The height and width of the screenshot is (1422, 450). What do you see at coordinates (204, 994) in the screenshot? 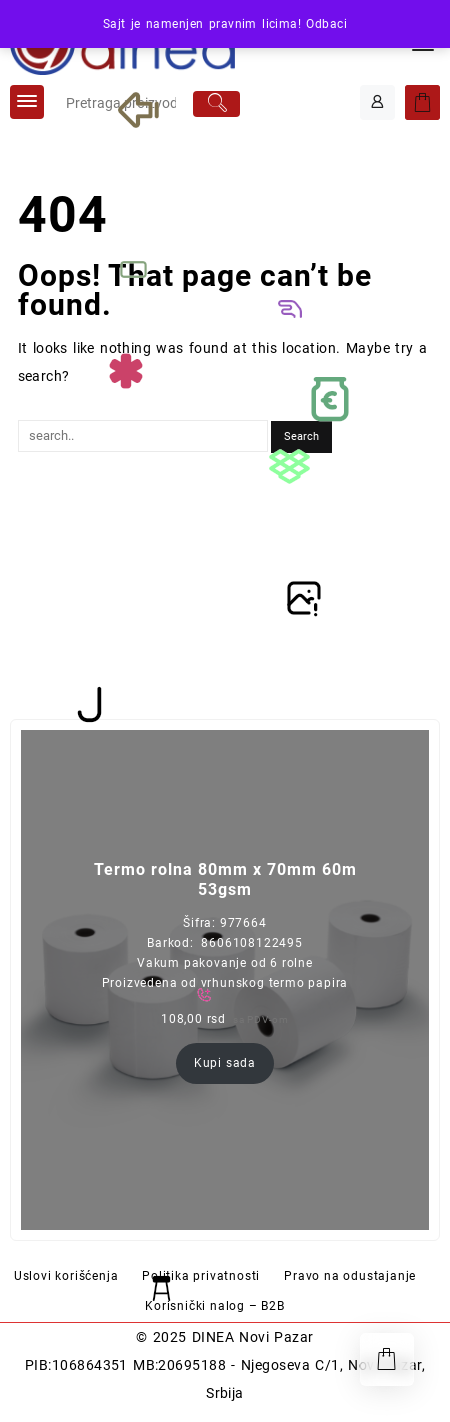
I see `add a new contact` at bounding box center [204, 994].